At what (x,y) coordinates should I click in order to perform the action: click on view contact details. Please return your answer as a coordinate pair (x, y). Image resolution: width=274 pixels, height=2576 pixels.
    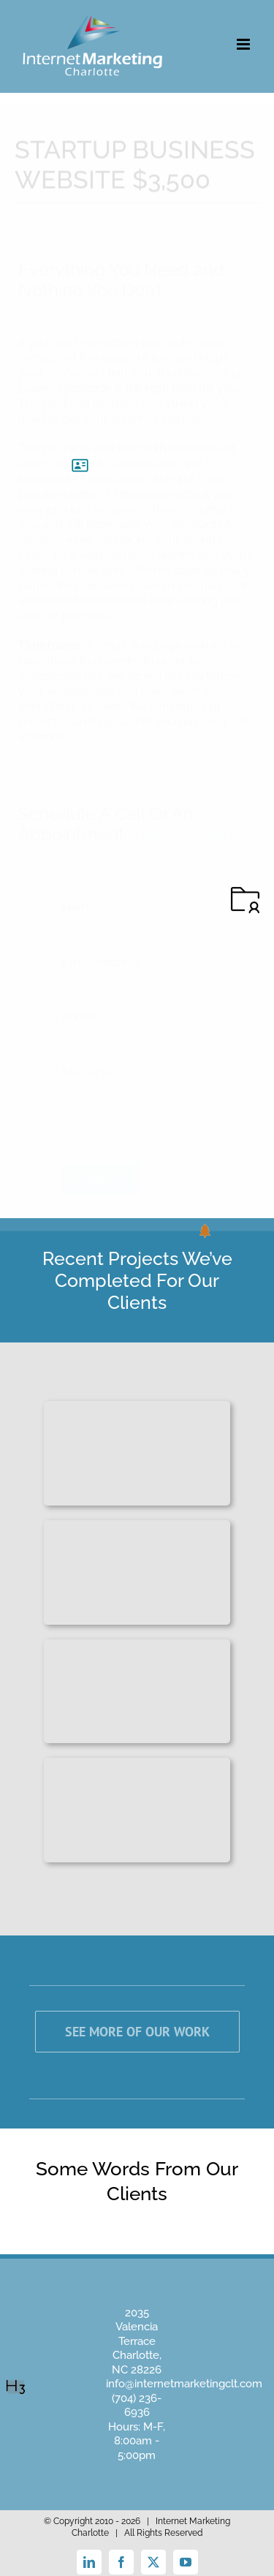
    Looking at the image, I should click on (80, 465).